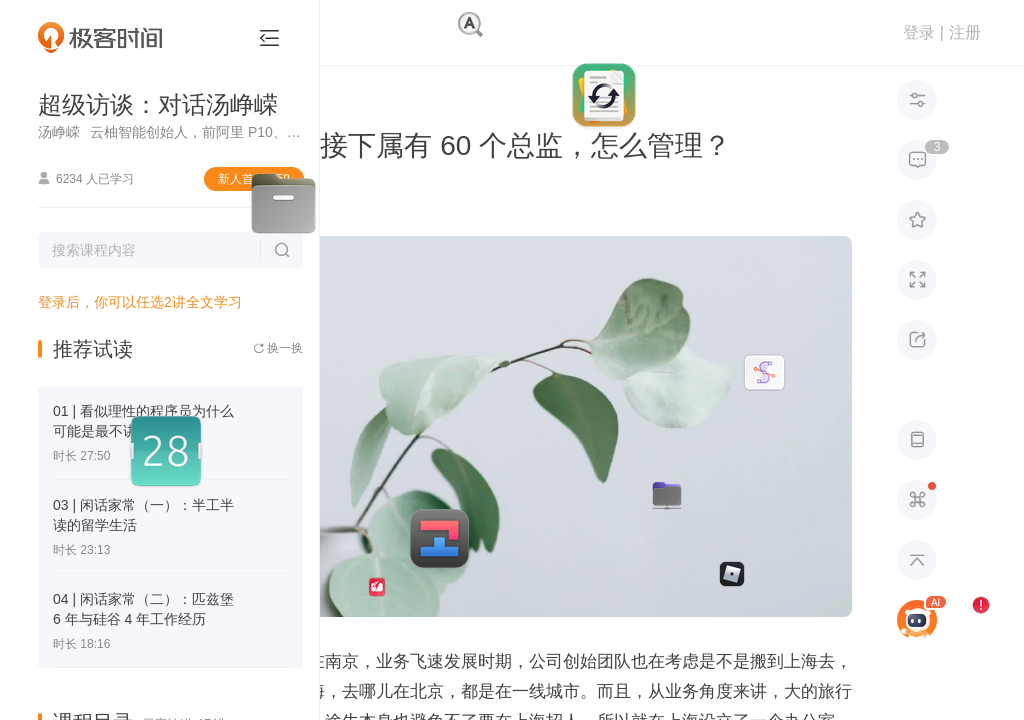  What do you see at coordinates (604, 95) in the screenshot?
I see `open Morphosis file conversion app` at bounding box center [604, 95].